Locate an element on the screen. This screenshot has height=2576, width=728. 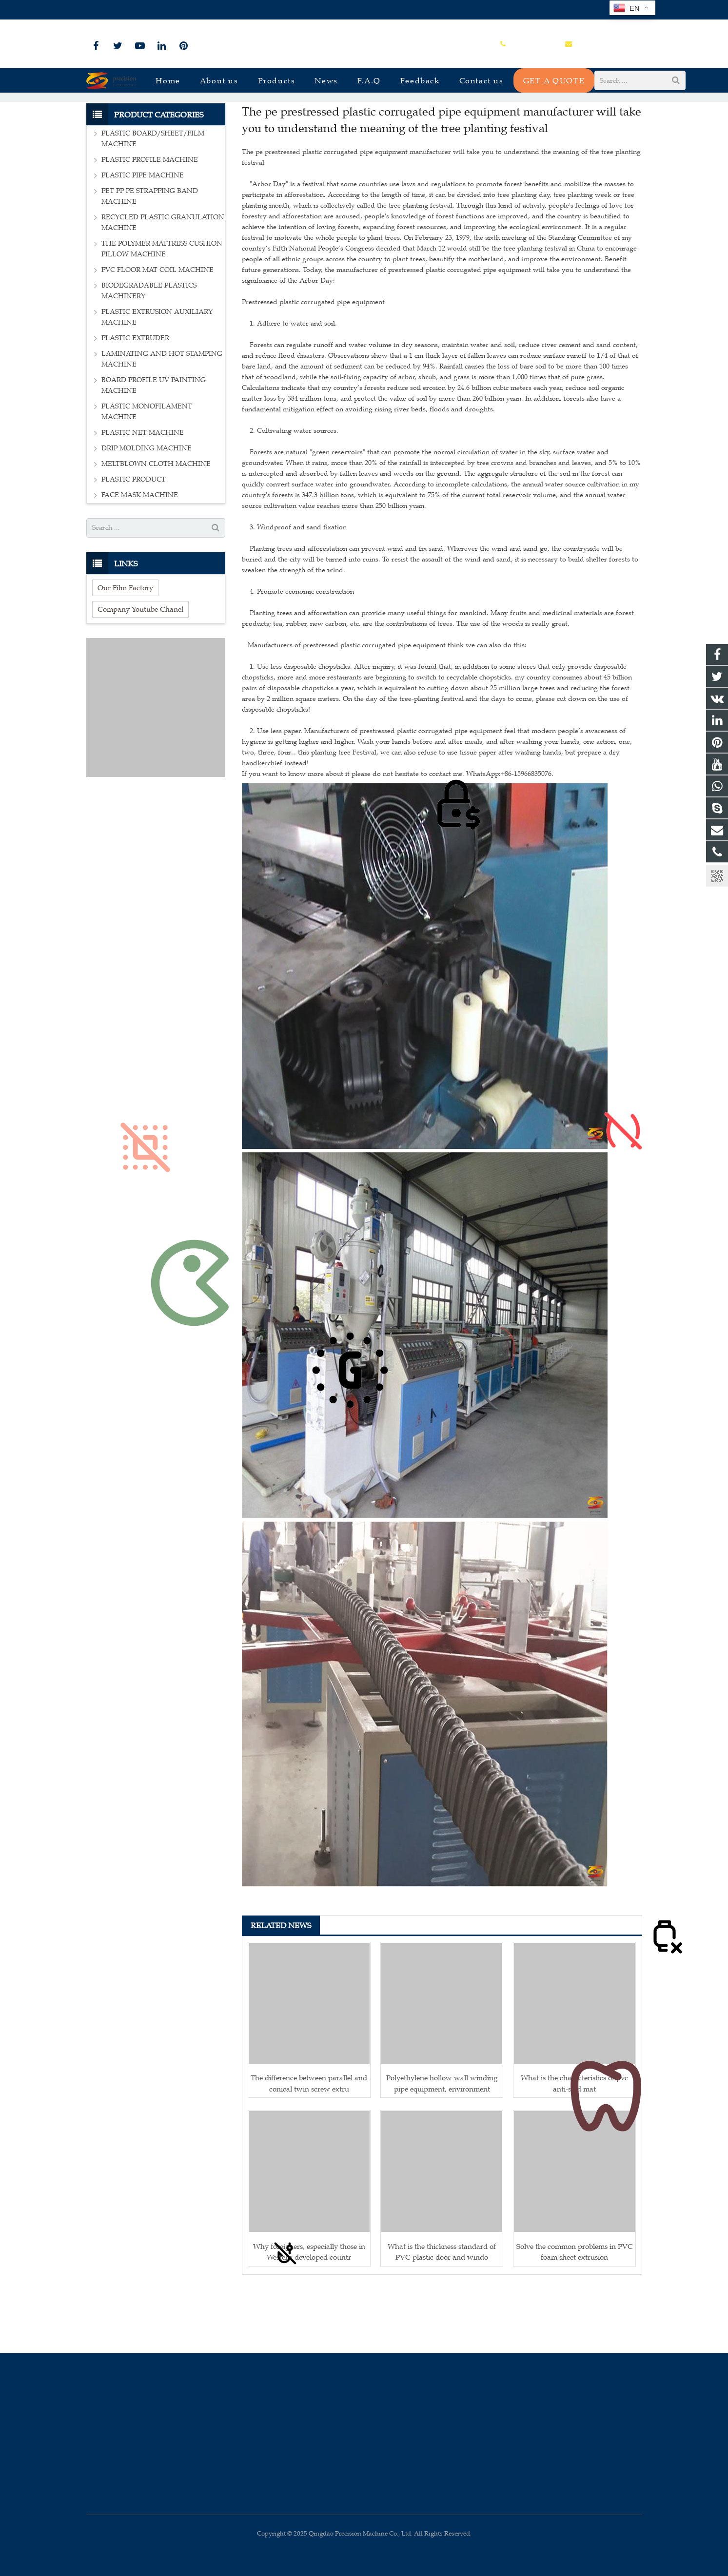
indicates content requires payment to access is located at coordinates (456, 803).